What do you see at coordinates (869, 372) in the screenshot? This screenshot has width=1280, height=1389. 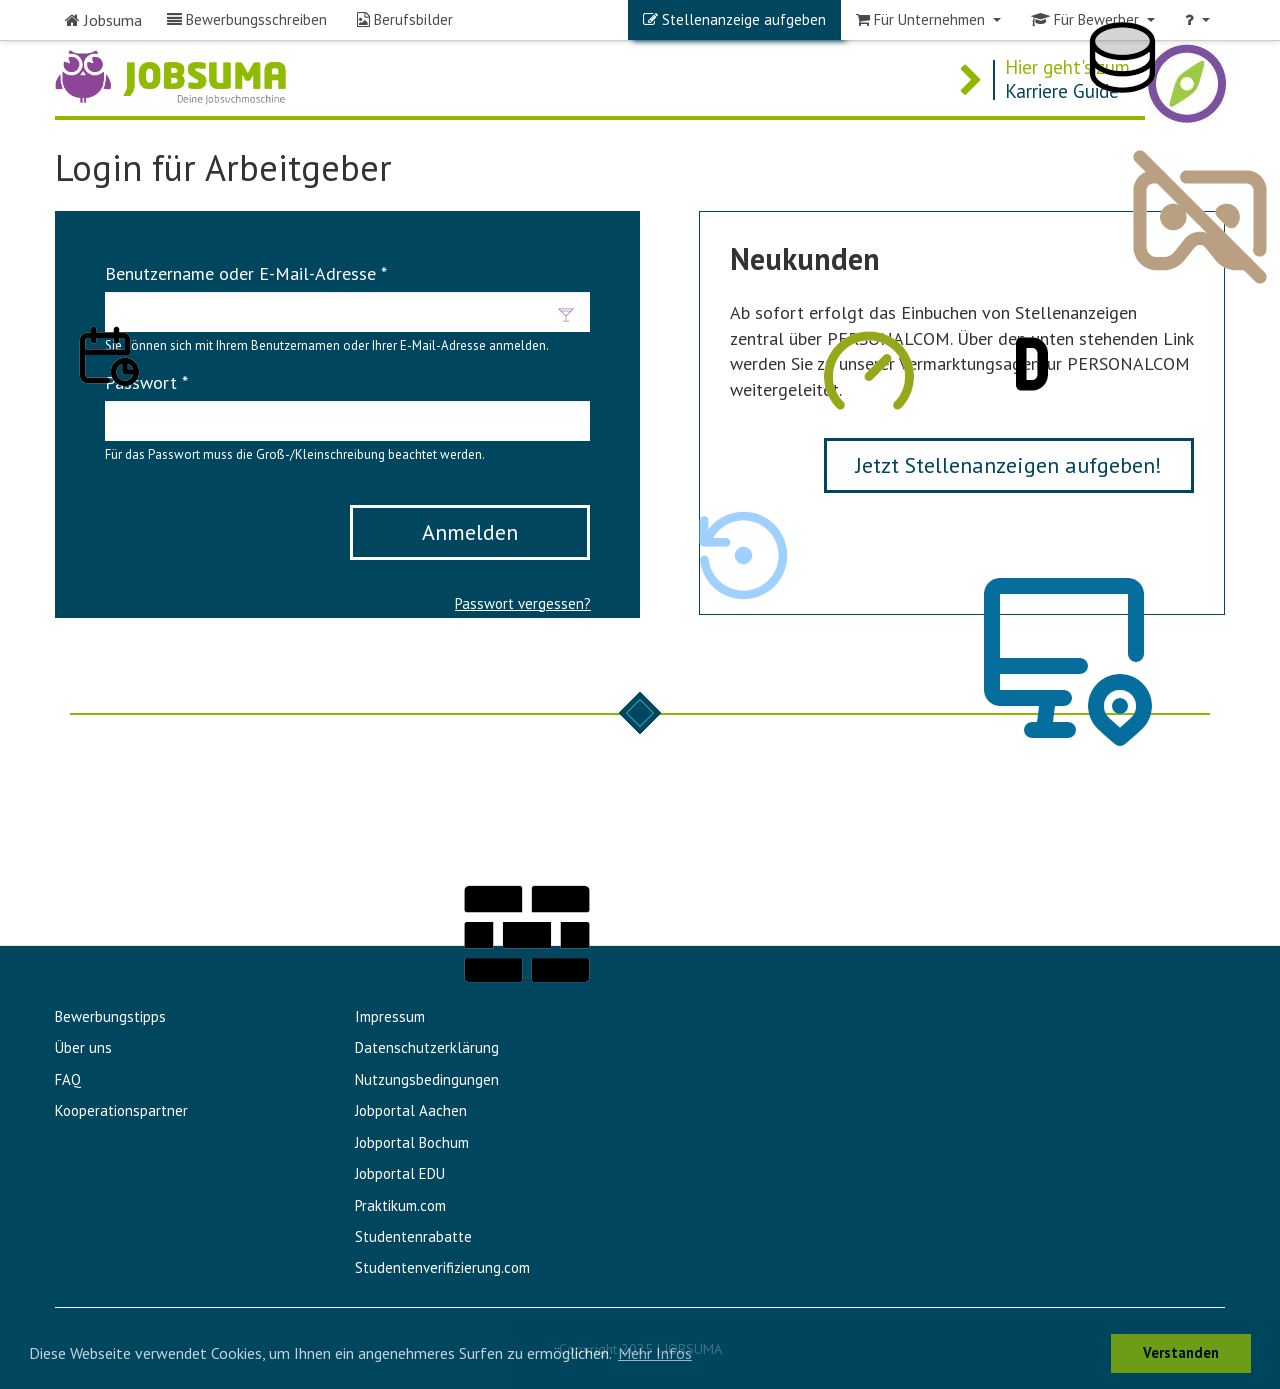 I see `test internet connection speed` at bounding box center [869, 372].